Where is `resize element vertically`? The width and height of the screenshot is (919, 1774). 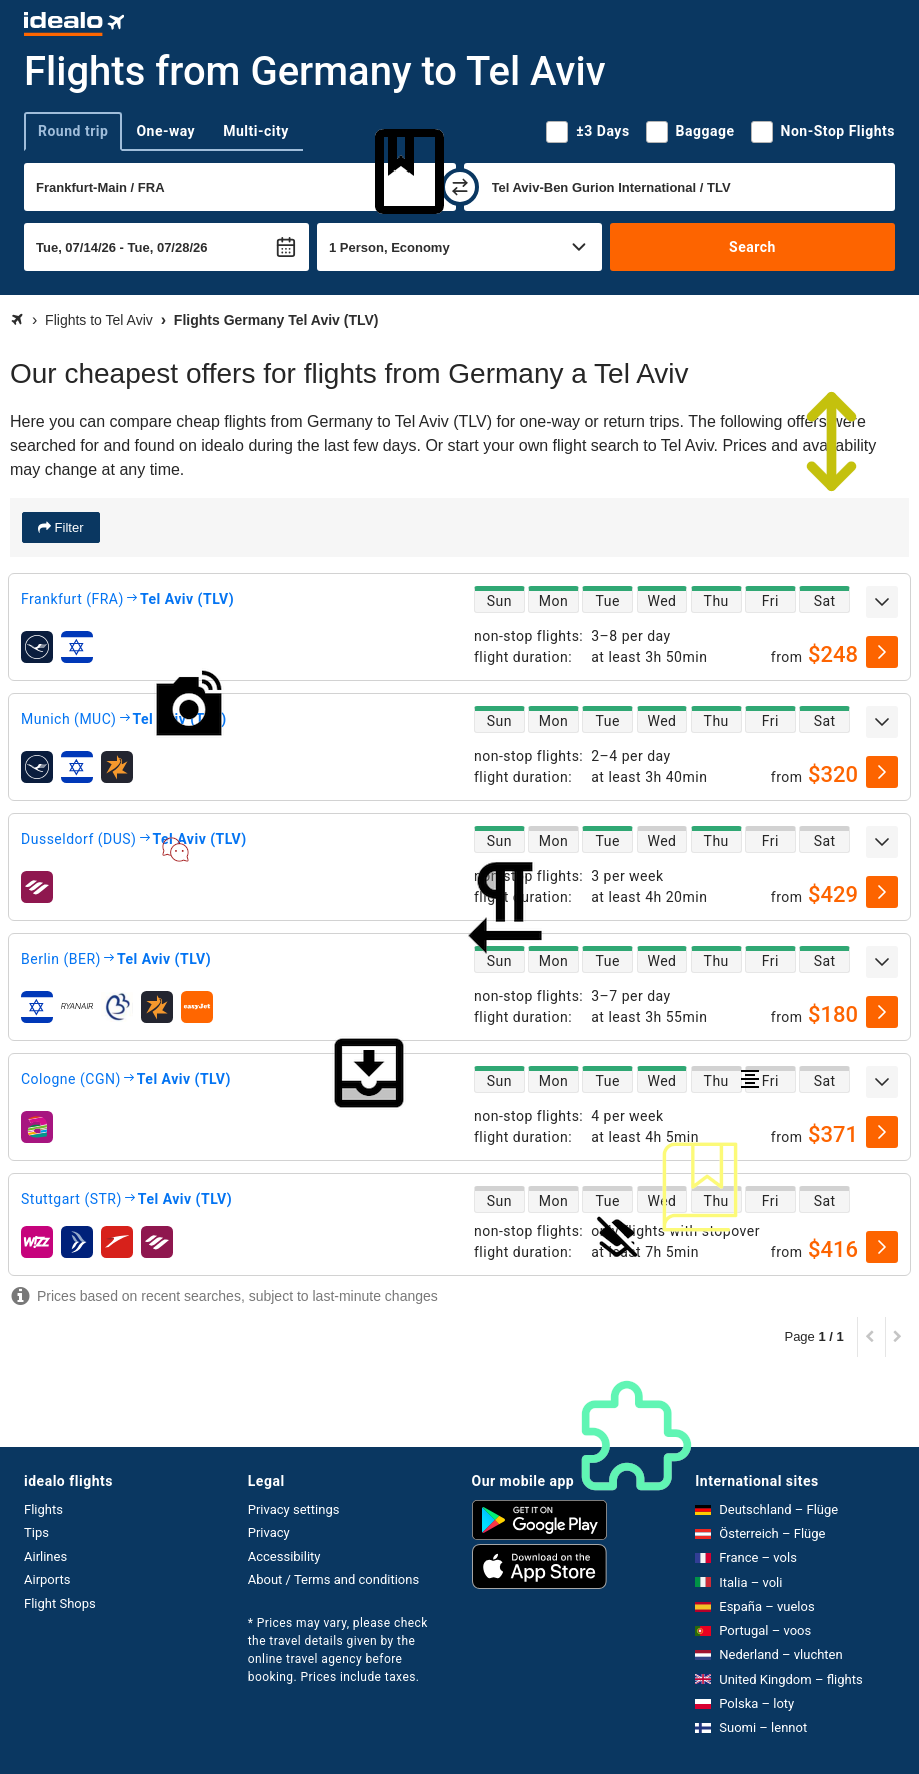
resize element vertically is located at coordinates (831, 441).